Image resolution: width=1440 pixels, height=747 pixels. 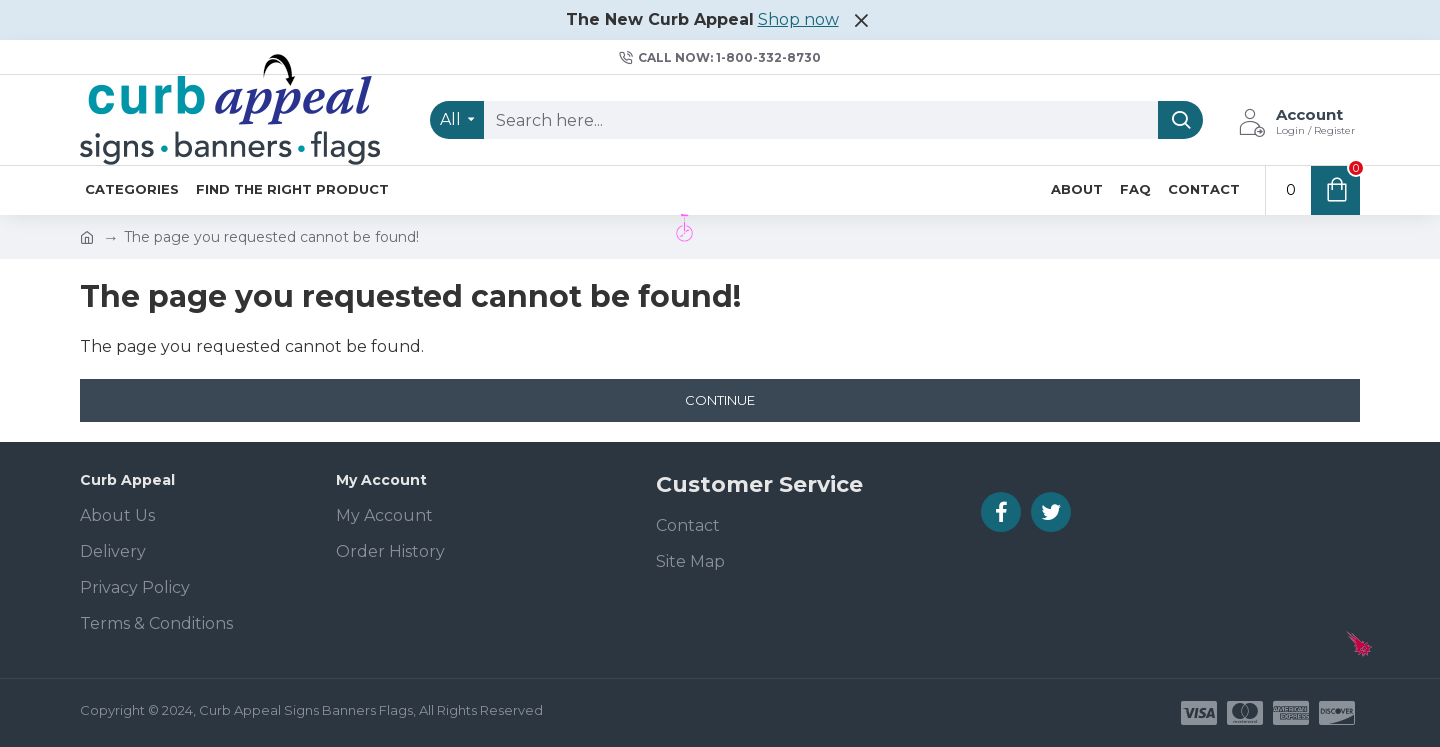 What do you see at coordinates (1359, 644) in the screenshot?
I see `indicates a meteor shower or cosmic event in-game` at bounding box center [1359, 644].